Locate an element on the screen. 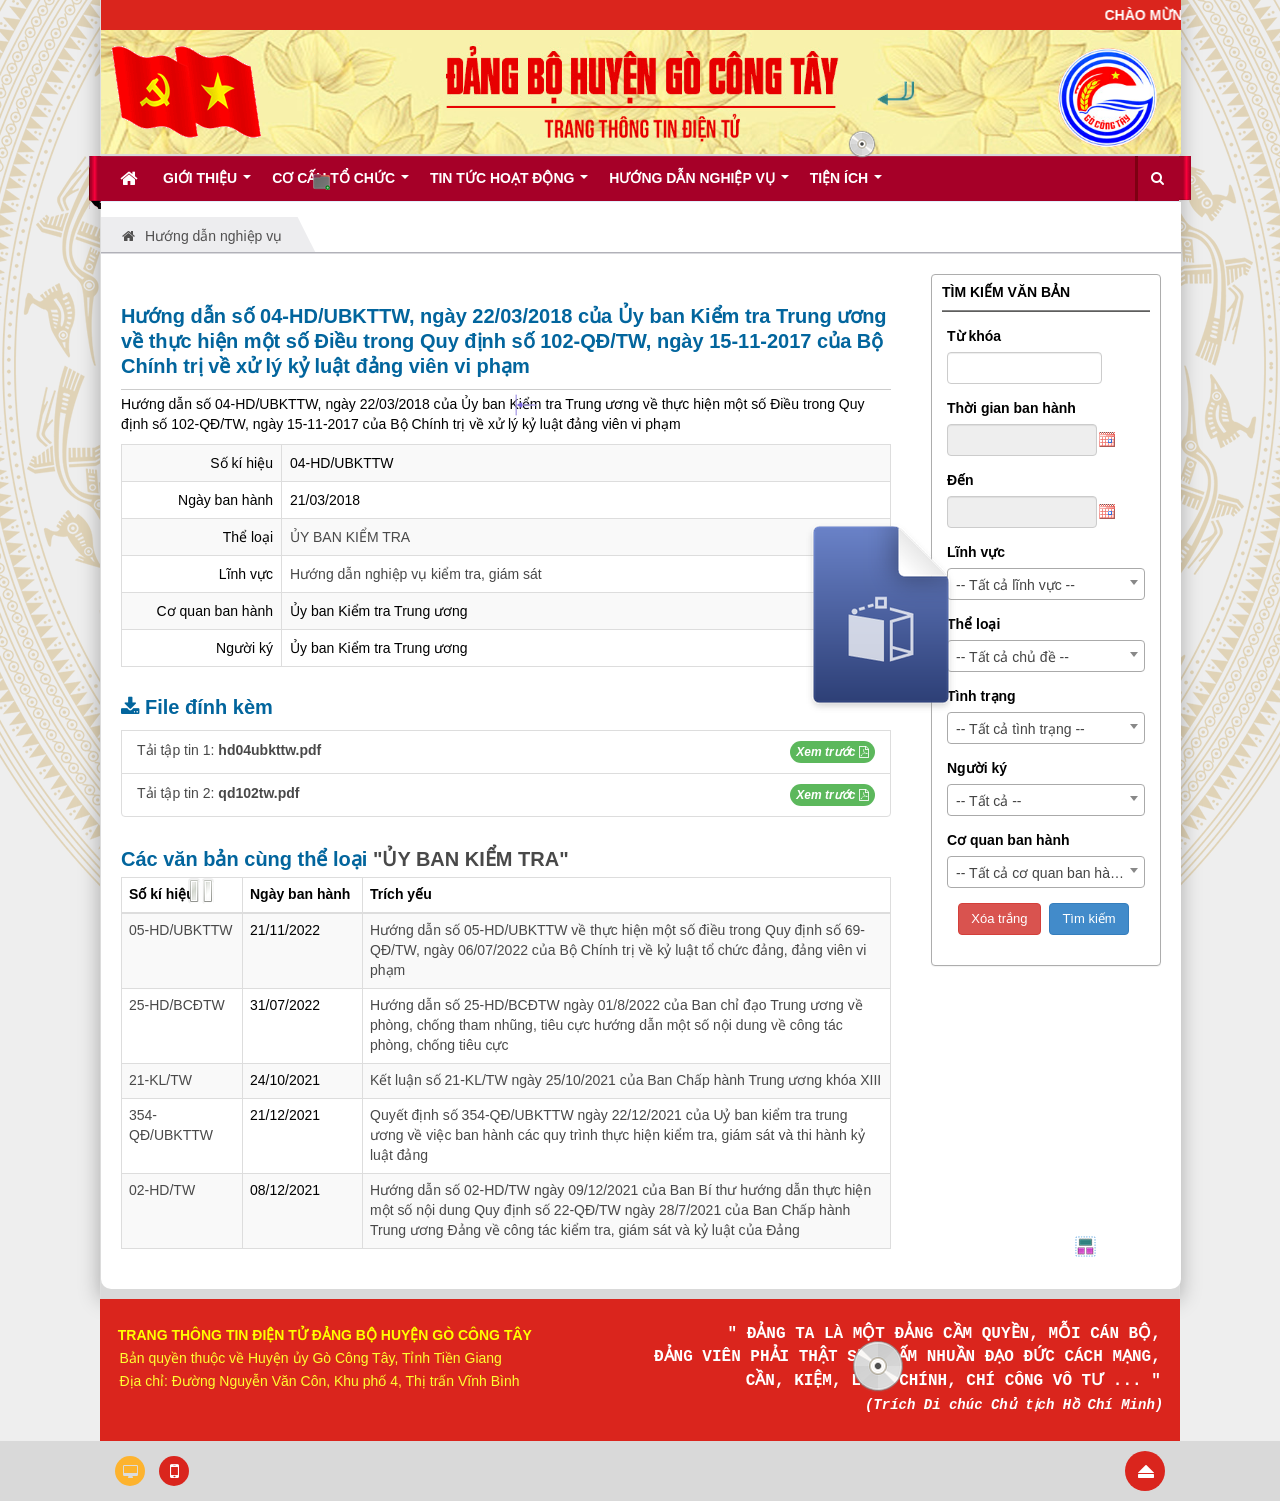 The width and height of the screenshot is (1280, 1501). reply to all recipients of an email is located at coordinates (895, 91).